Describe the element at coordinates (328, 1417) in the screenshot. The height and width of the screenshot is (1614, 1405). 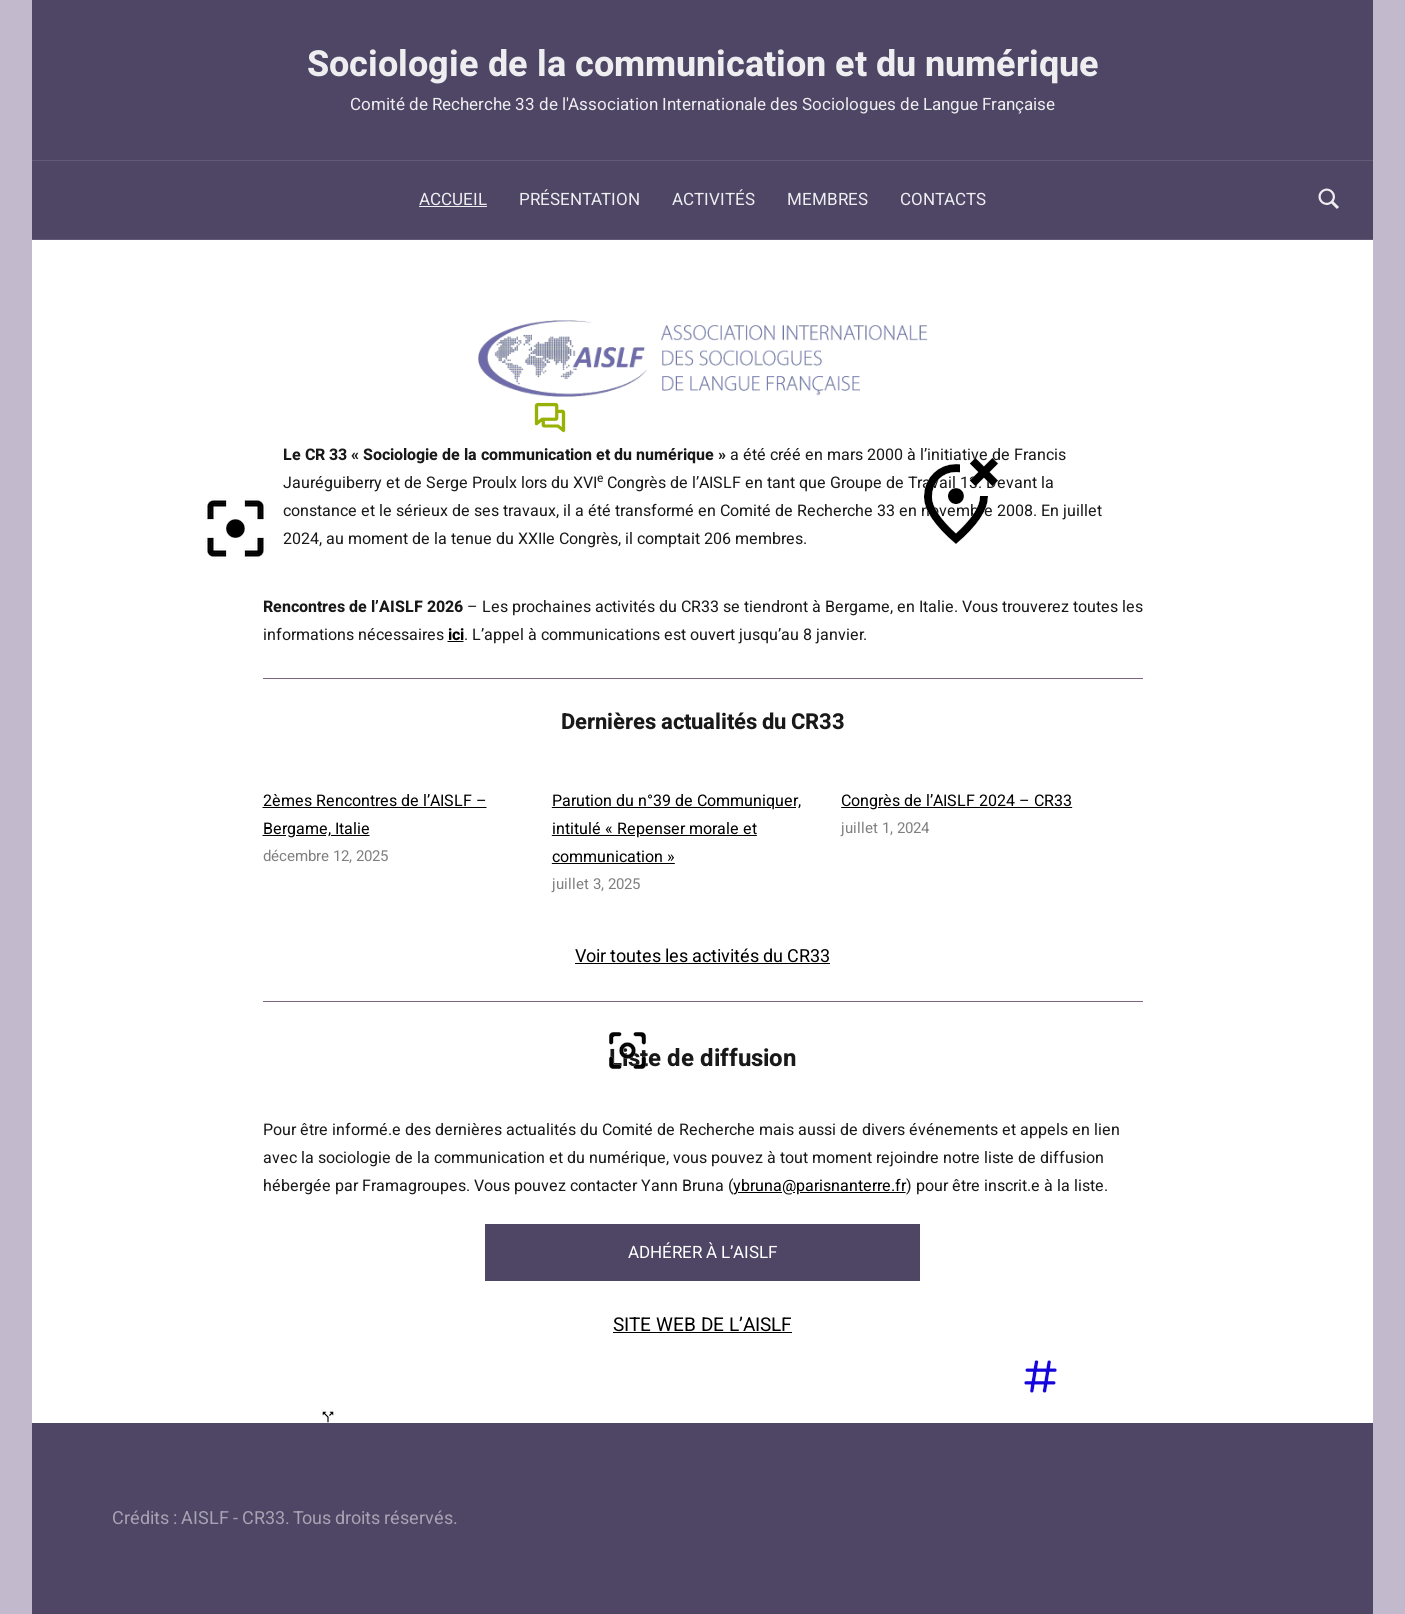
I see `split or fork a call to multiple recipients` at that location.